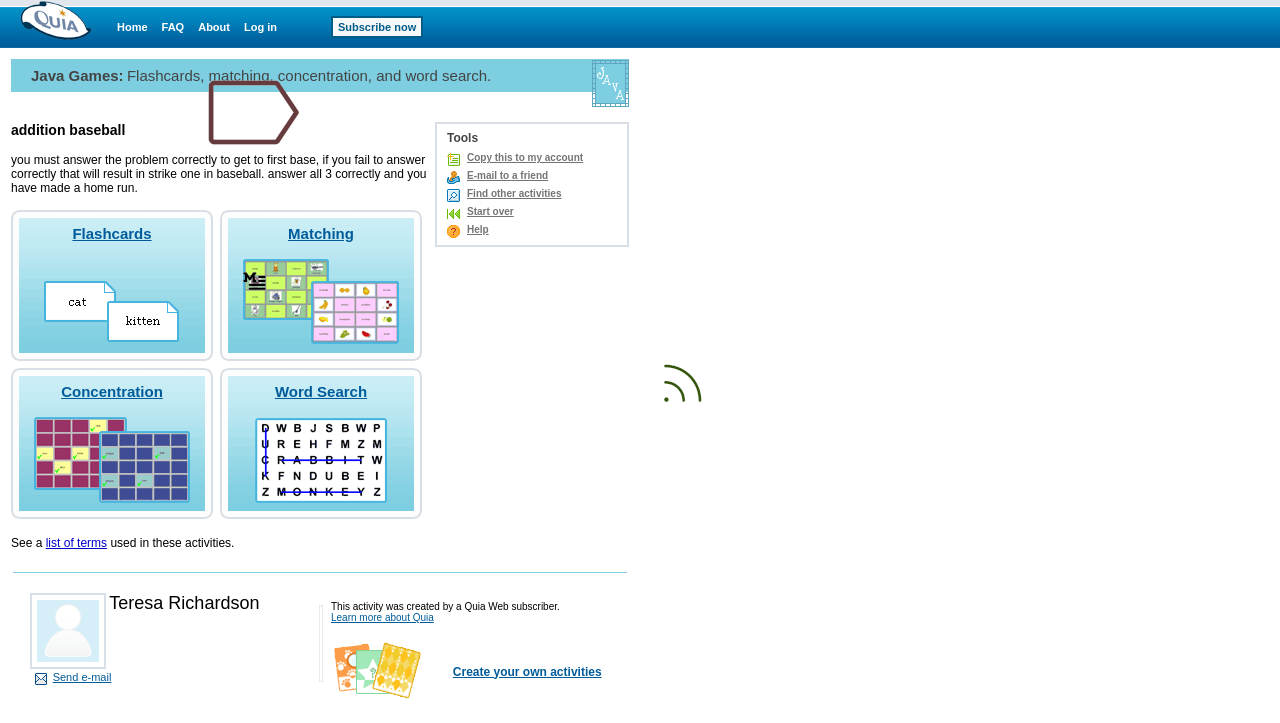 The image size is (1280, 723). I want to click on add a tag or label to an item, so click(250, 112).